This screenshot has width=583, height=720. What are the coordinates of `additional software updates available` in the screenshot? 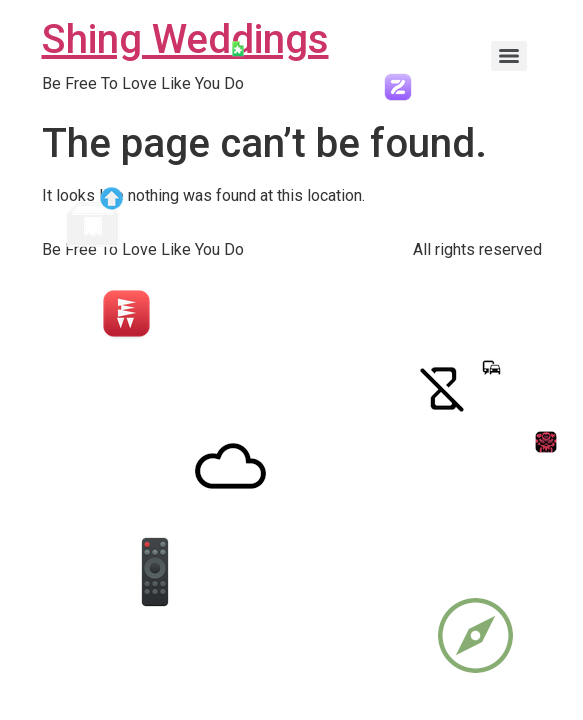 It's located at (93, 217).